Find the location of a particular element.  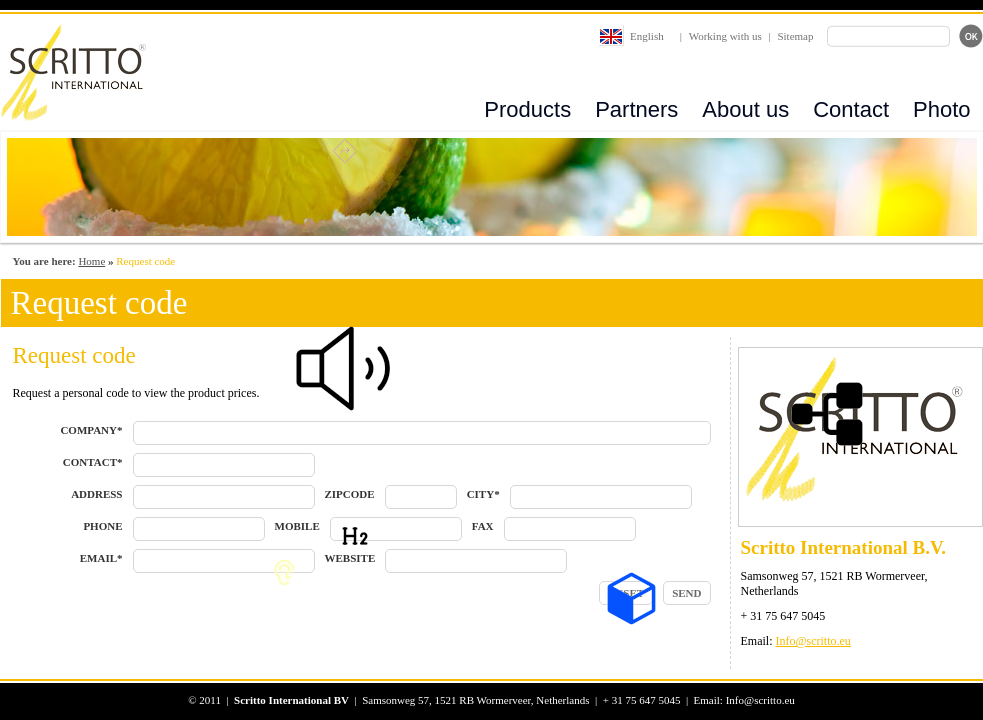

view hierarchical organization or folder structure is located at coordinates (831, 414).